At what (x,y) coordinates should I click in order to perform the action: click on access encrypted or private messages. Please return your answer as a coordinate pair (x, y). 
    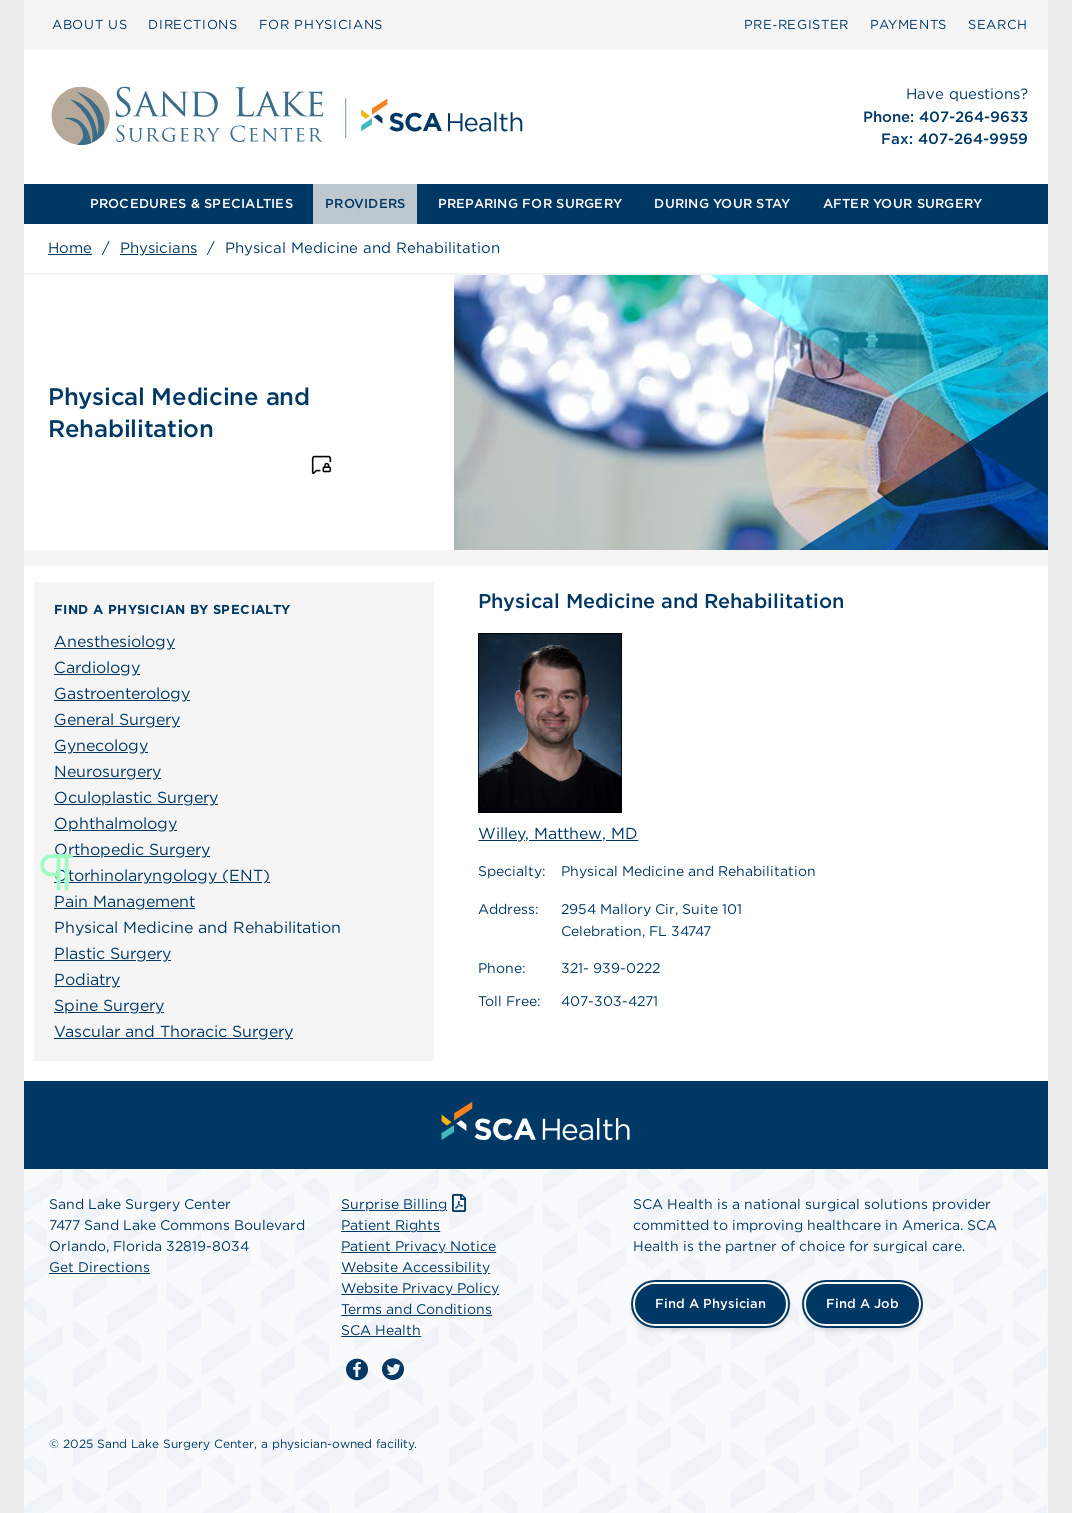
    Looking at the image, I should click on (321, 464).